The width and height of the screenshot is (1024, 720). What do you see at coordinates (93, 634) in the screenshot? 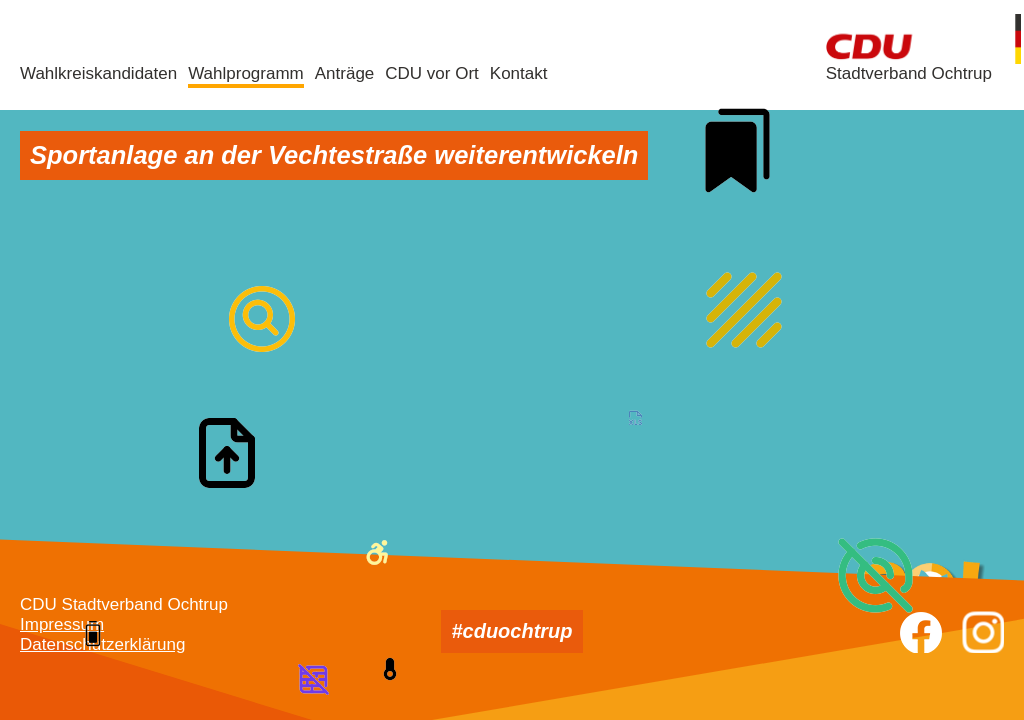
I see `indicates high battery level` at bounding box center [93, 634].